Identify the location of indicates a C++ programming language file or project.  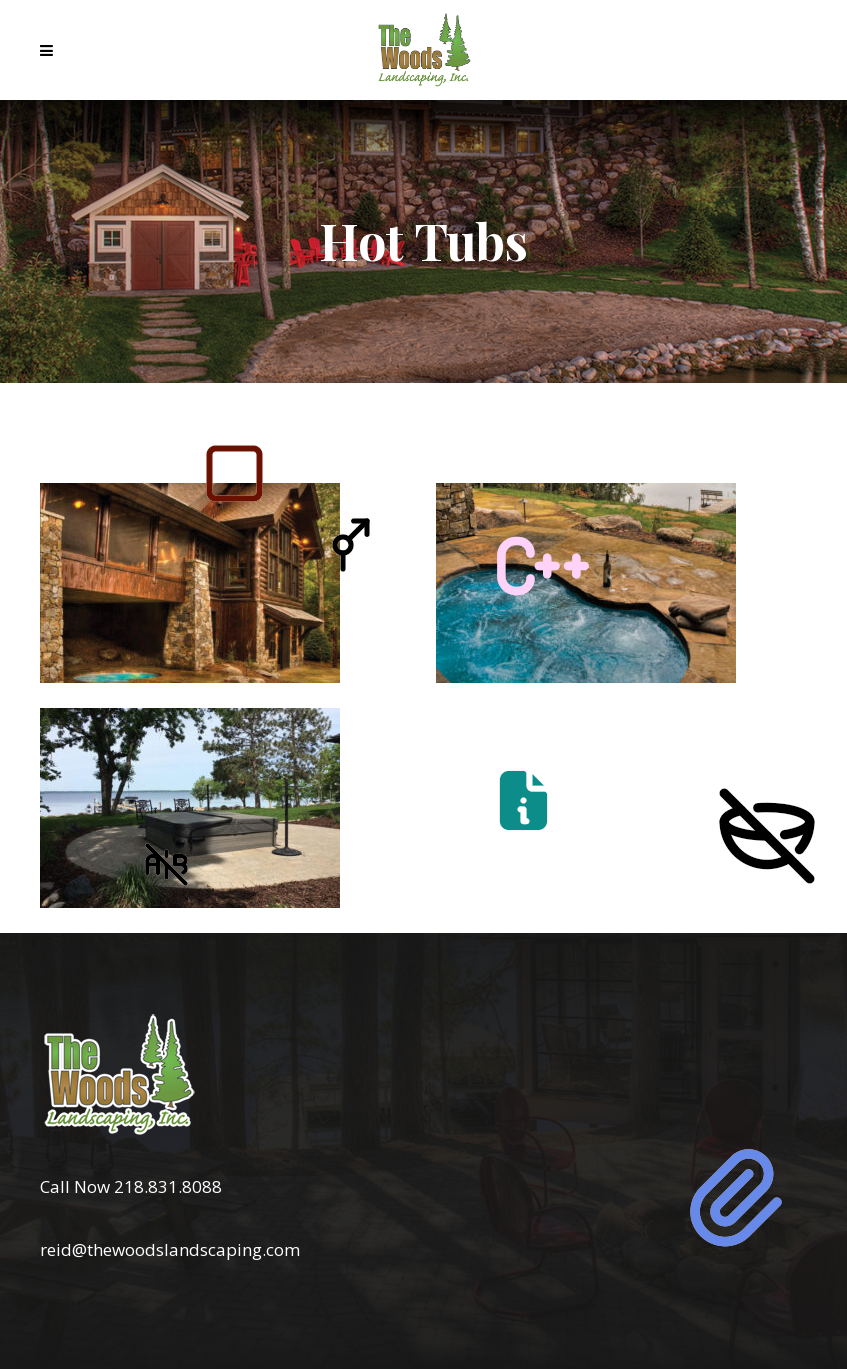
(543, 566).